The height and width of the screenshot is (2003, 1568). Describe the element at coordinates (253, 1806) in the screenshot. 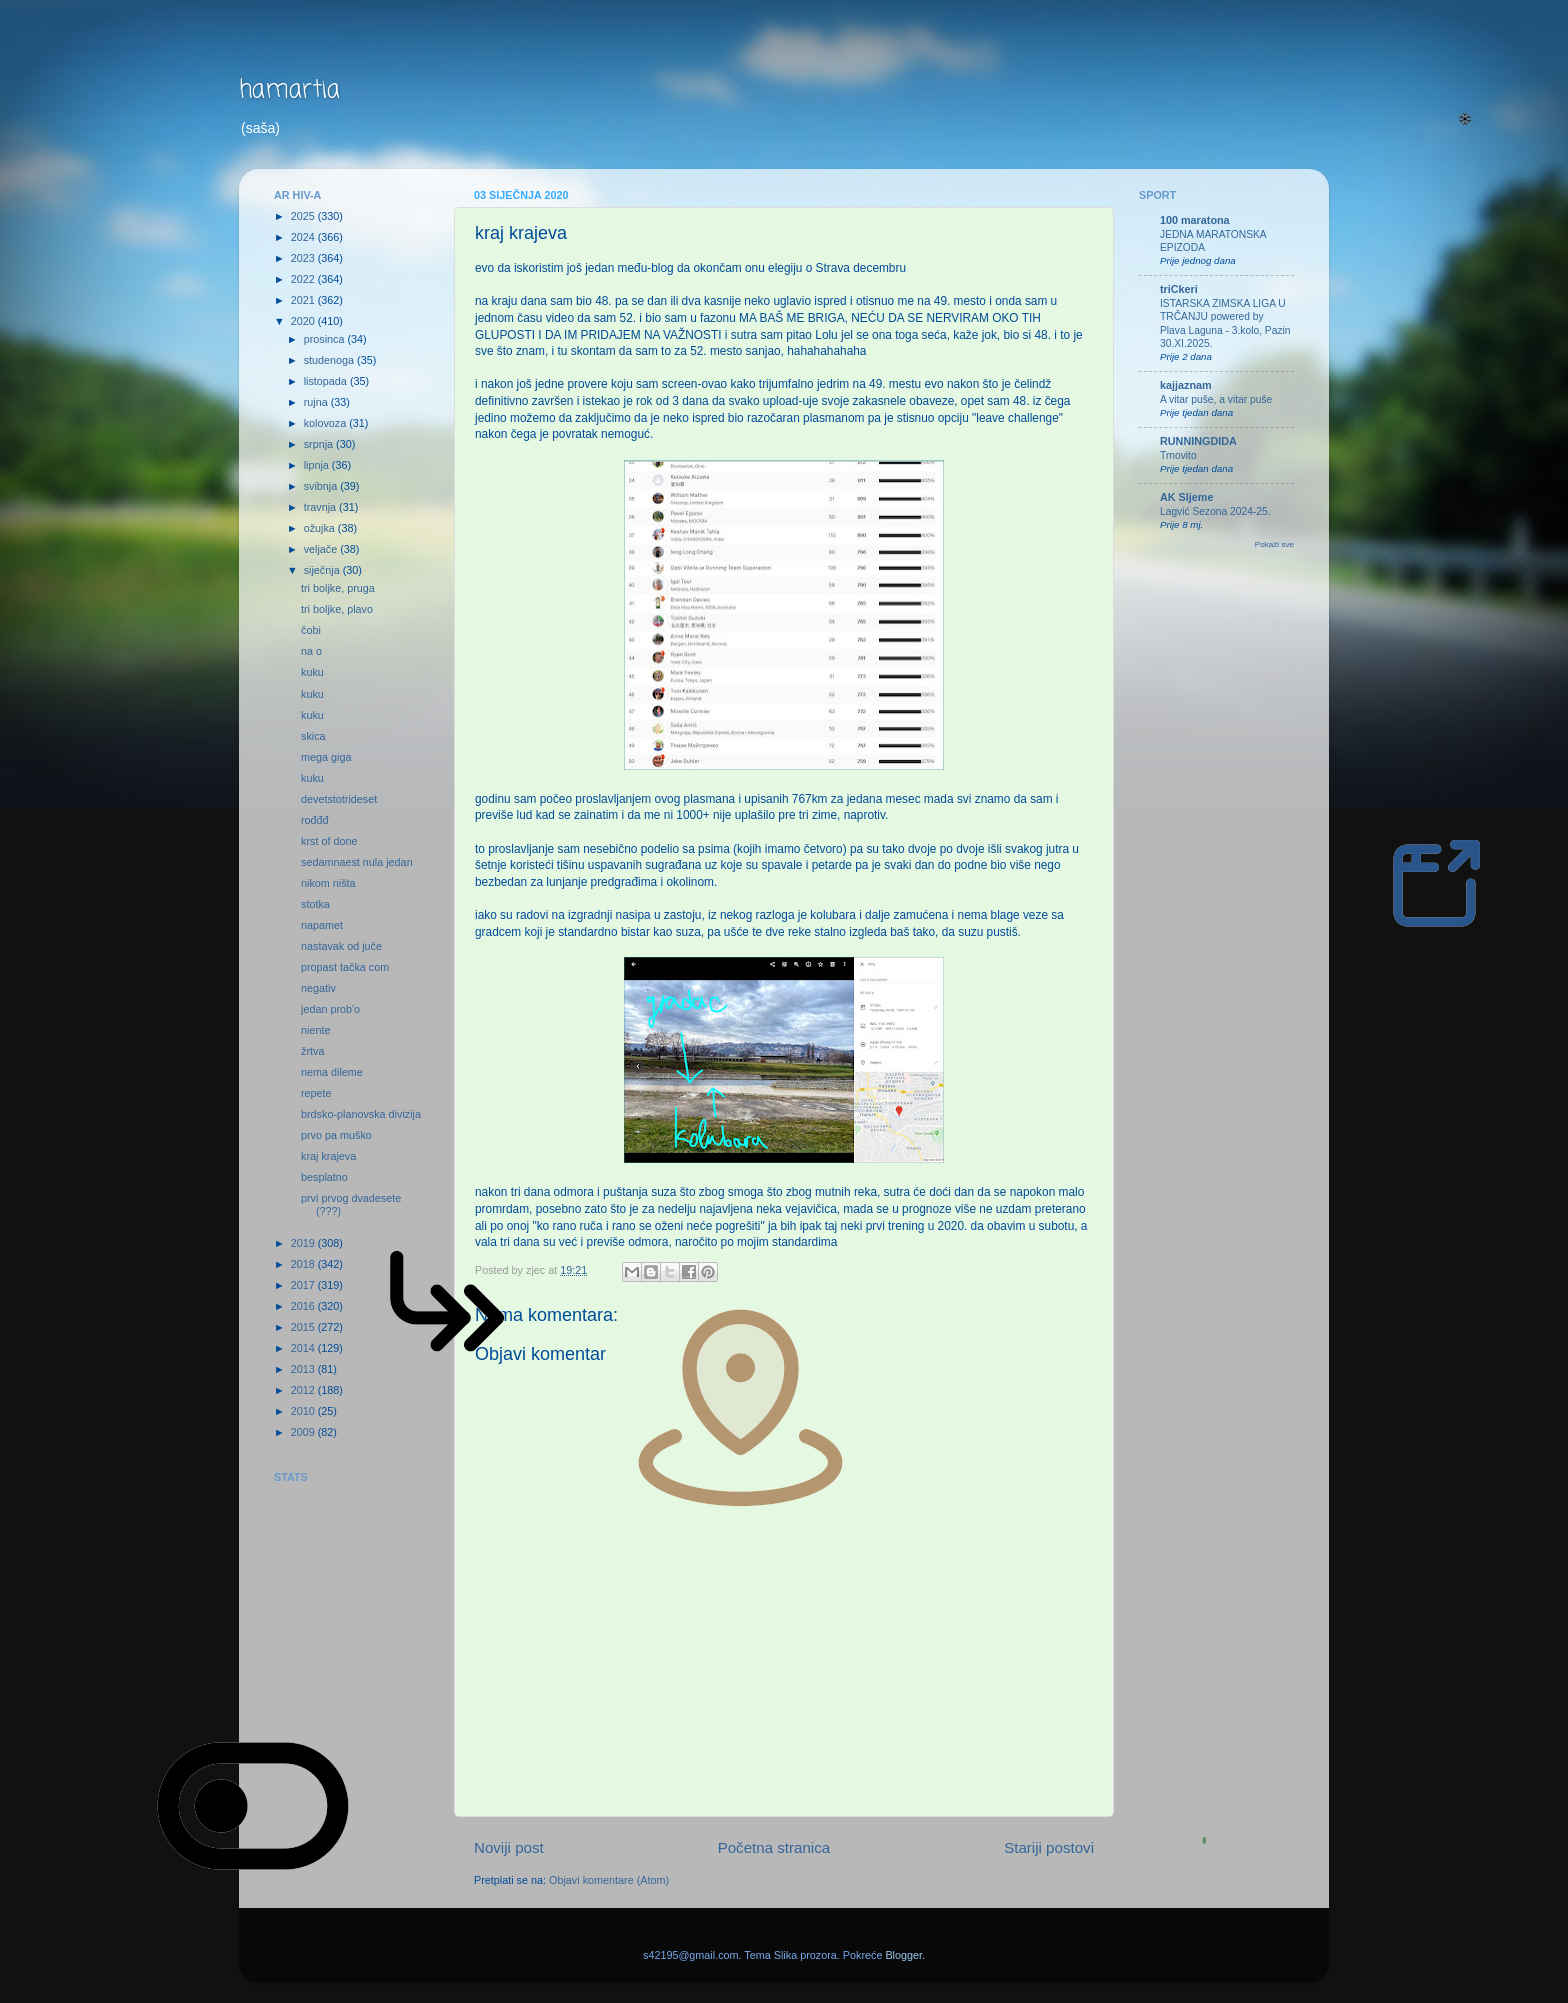

I see `toggle a setting off` at that location.